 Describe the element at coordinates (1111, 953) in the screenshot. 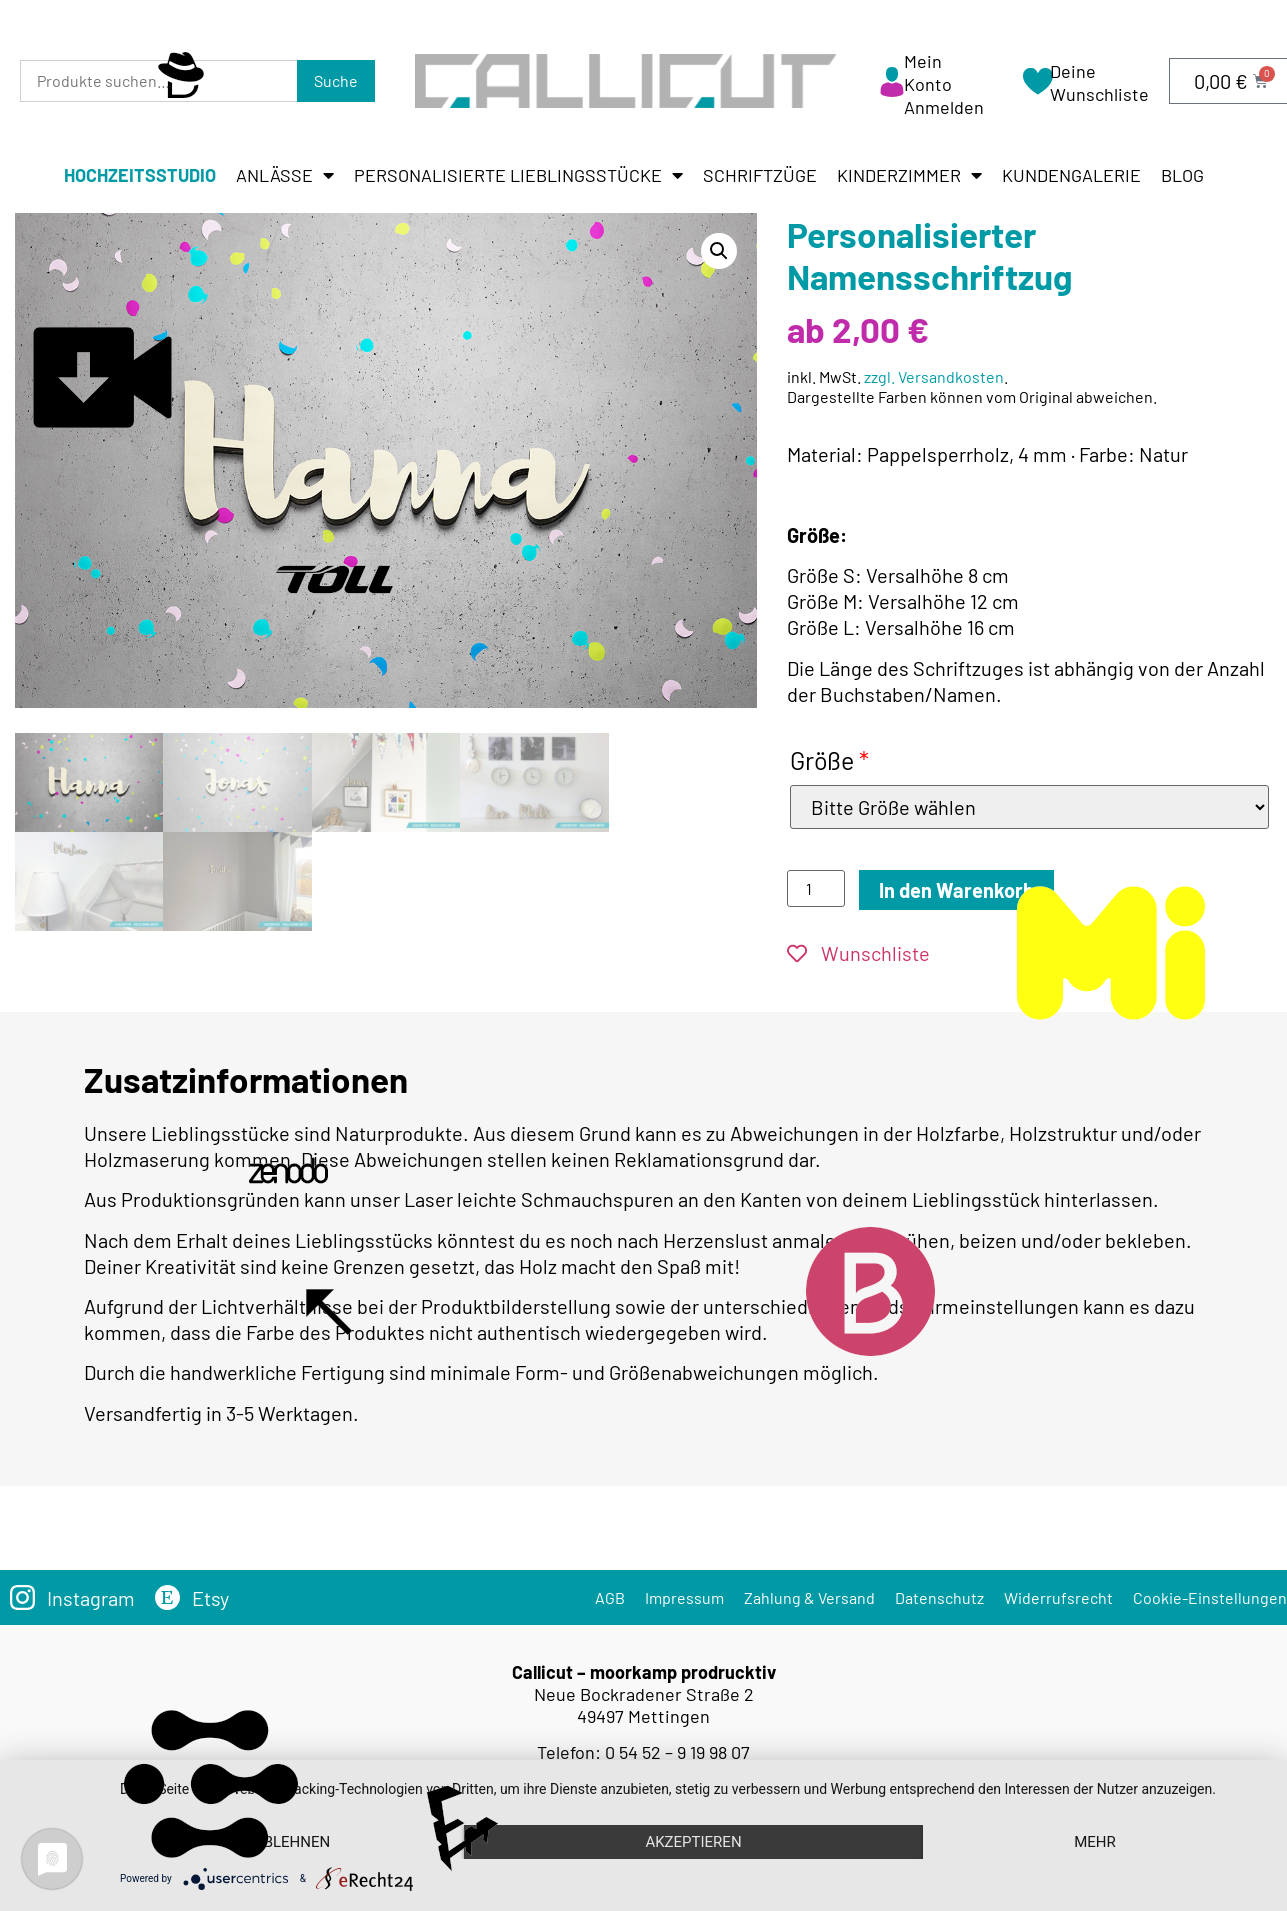

I see `open the Misskey app` at that location.